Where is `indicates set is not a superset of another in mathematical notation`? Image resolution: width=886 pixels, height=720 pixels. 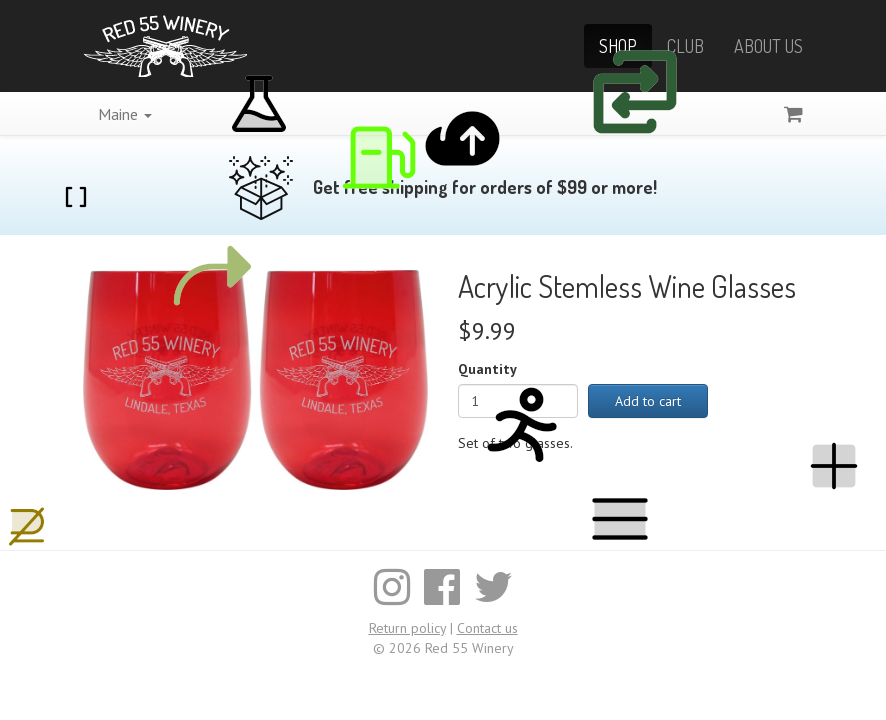 indicates set is not a superset of another in mathematical notation is located at coordinates (26, 526).